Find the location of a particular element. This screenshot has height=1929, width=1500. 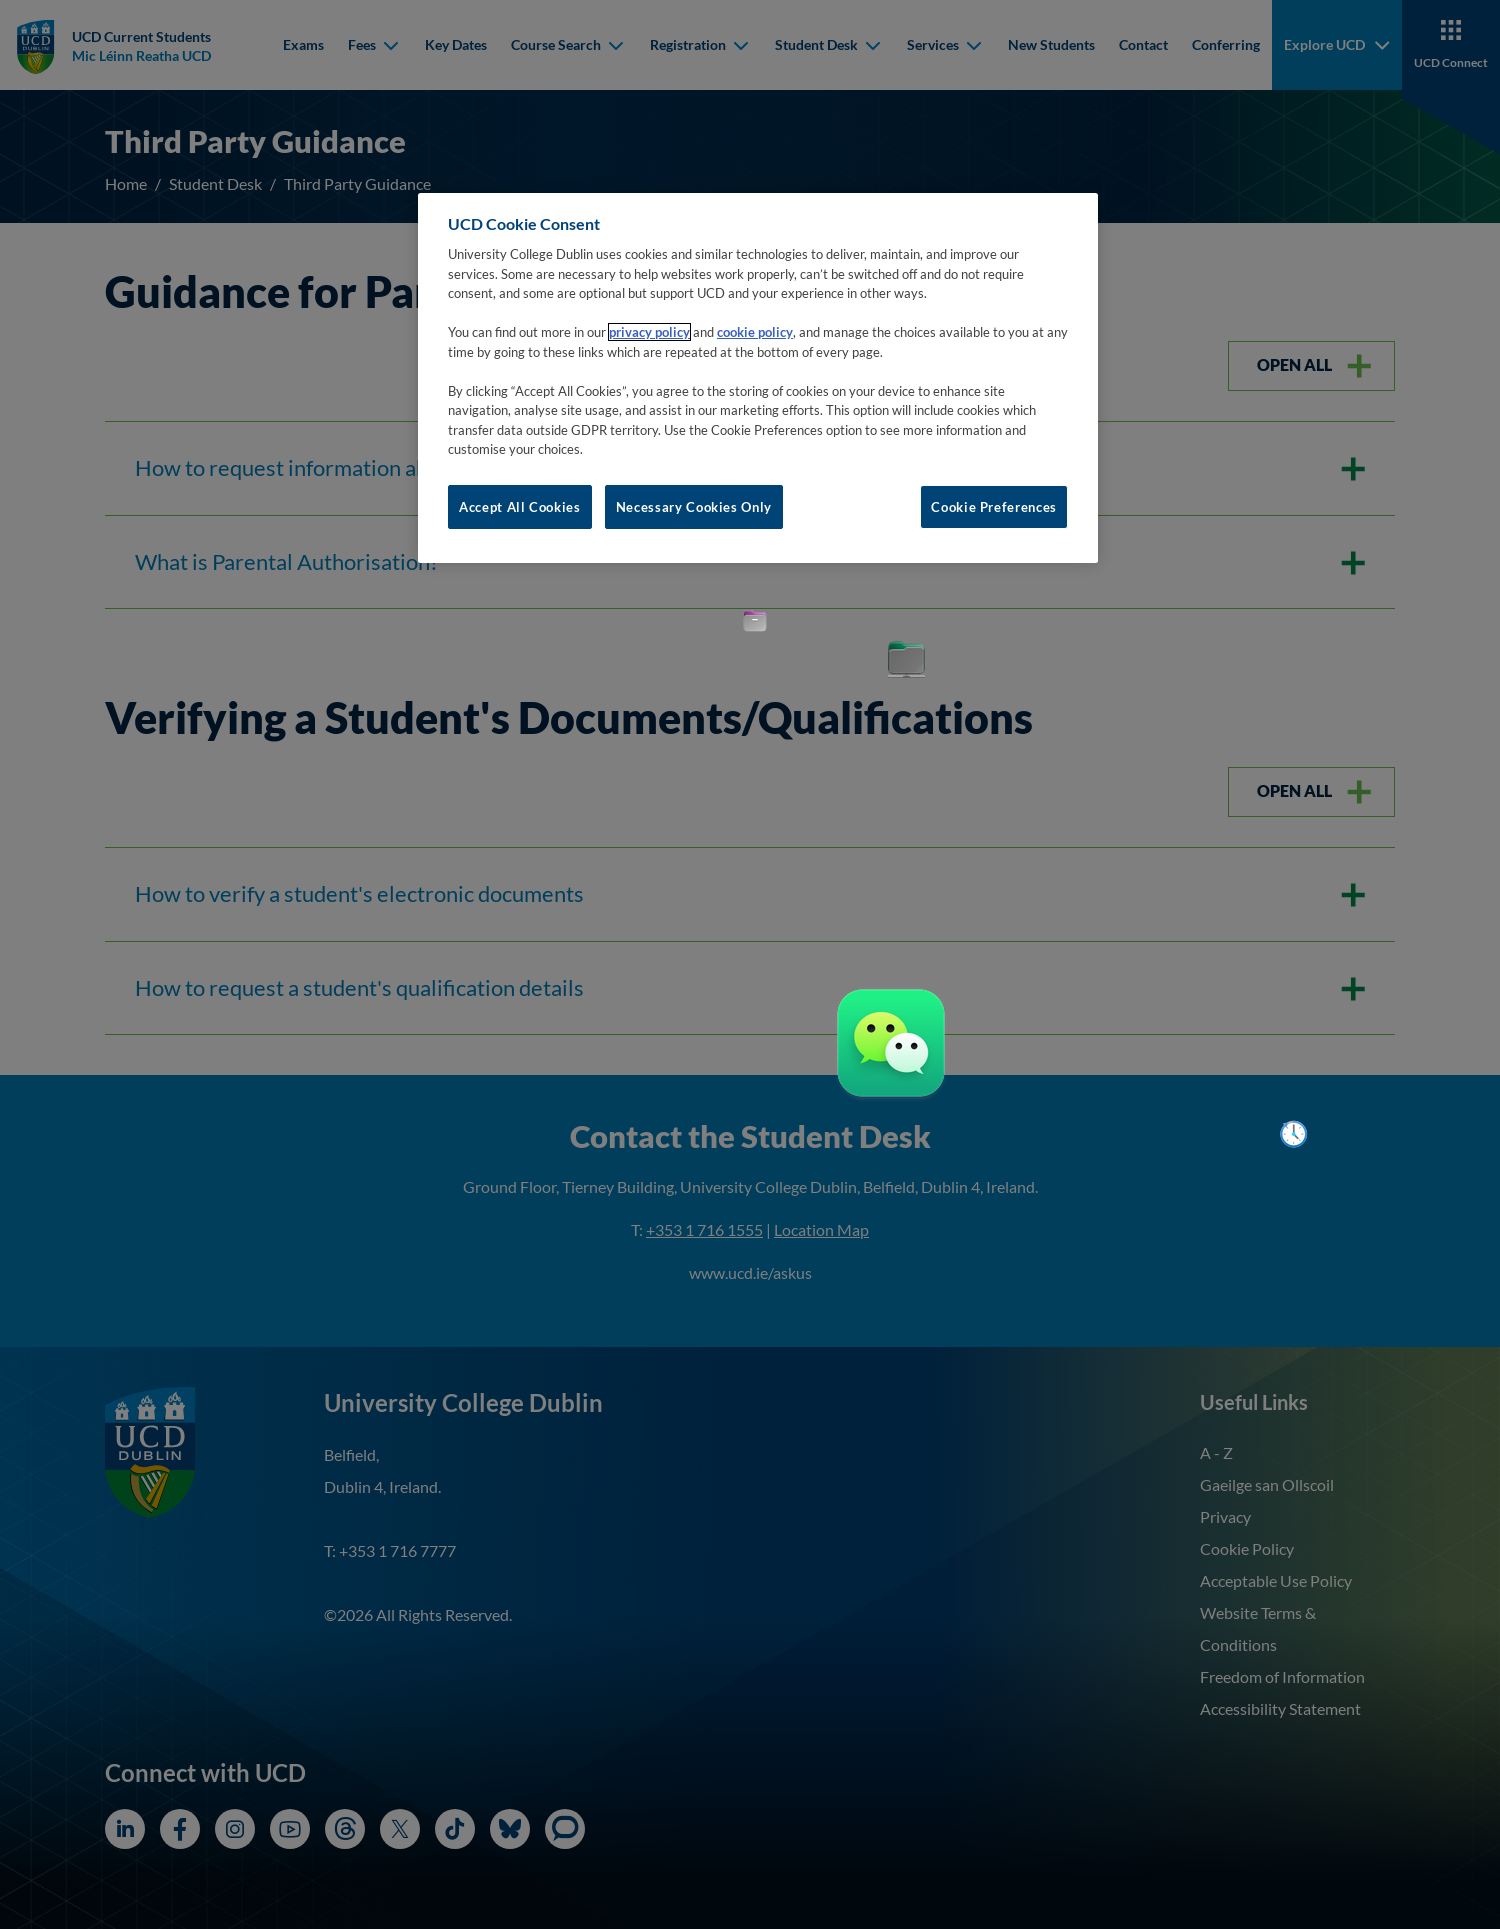

access a remote or network folder is located at coordinates (906, 659).